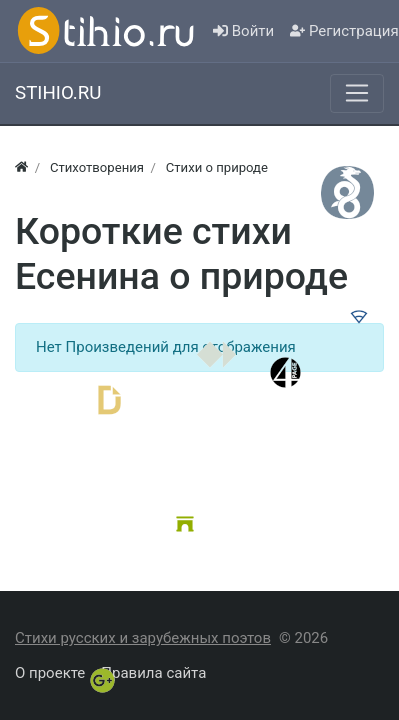 The image size is (399, 720). Describe the element at coordinates (347, 192) in the screenshot. I see `open wireguard vpn settings` at that location.